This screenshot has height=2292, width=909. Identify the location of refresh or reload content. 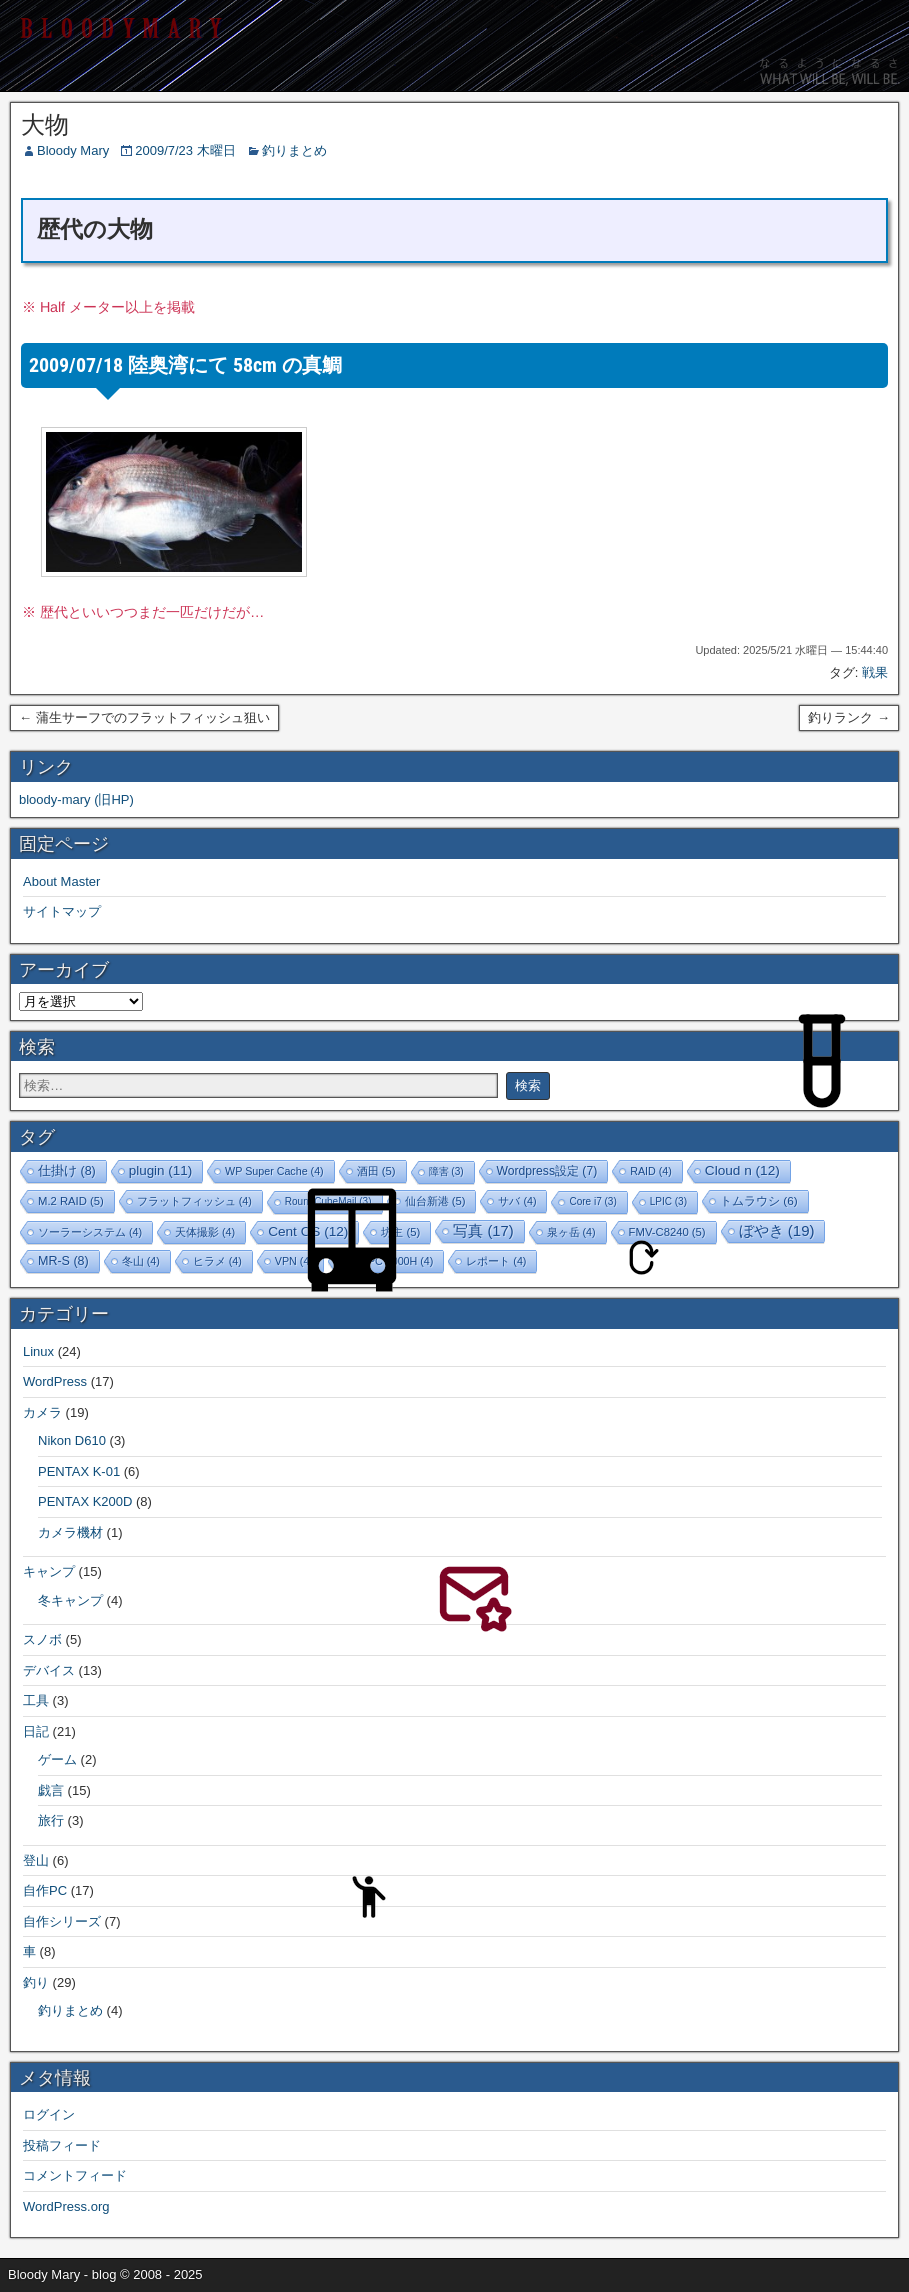
(641, 1257).